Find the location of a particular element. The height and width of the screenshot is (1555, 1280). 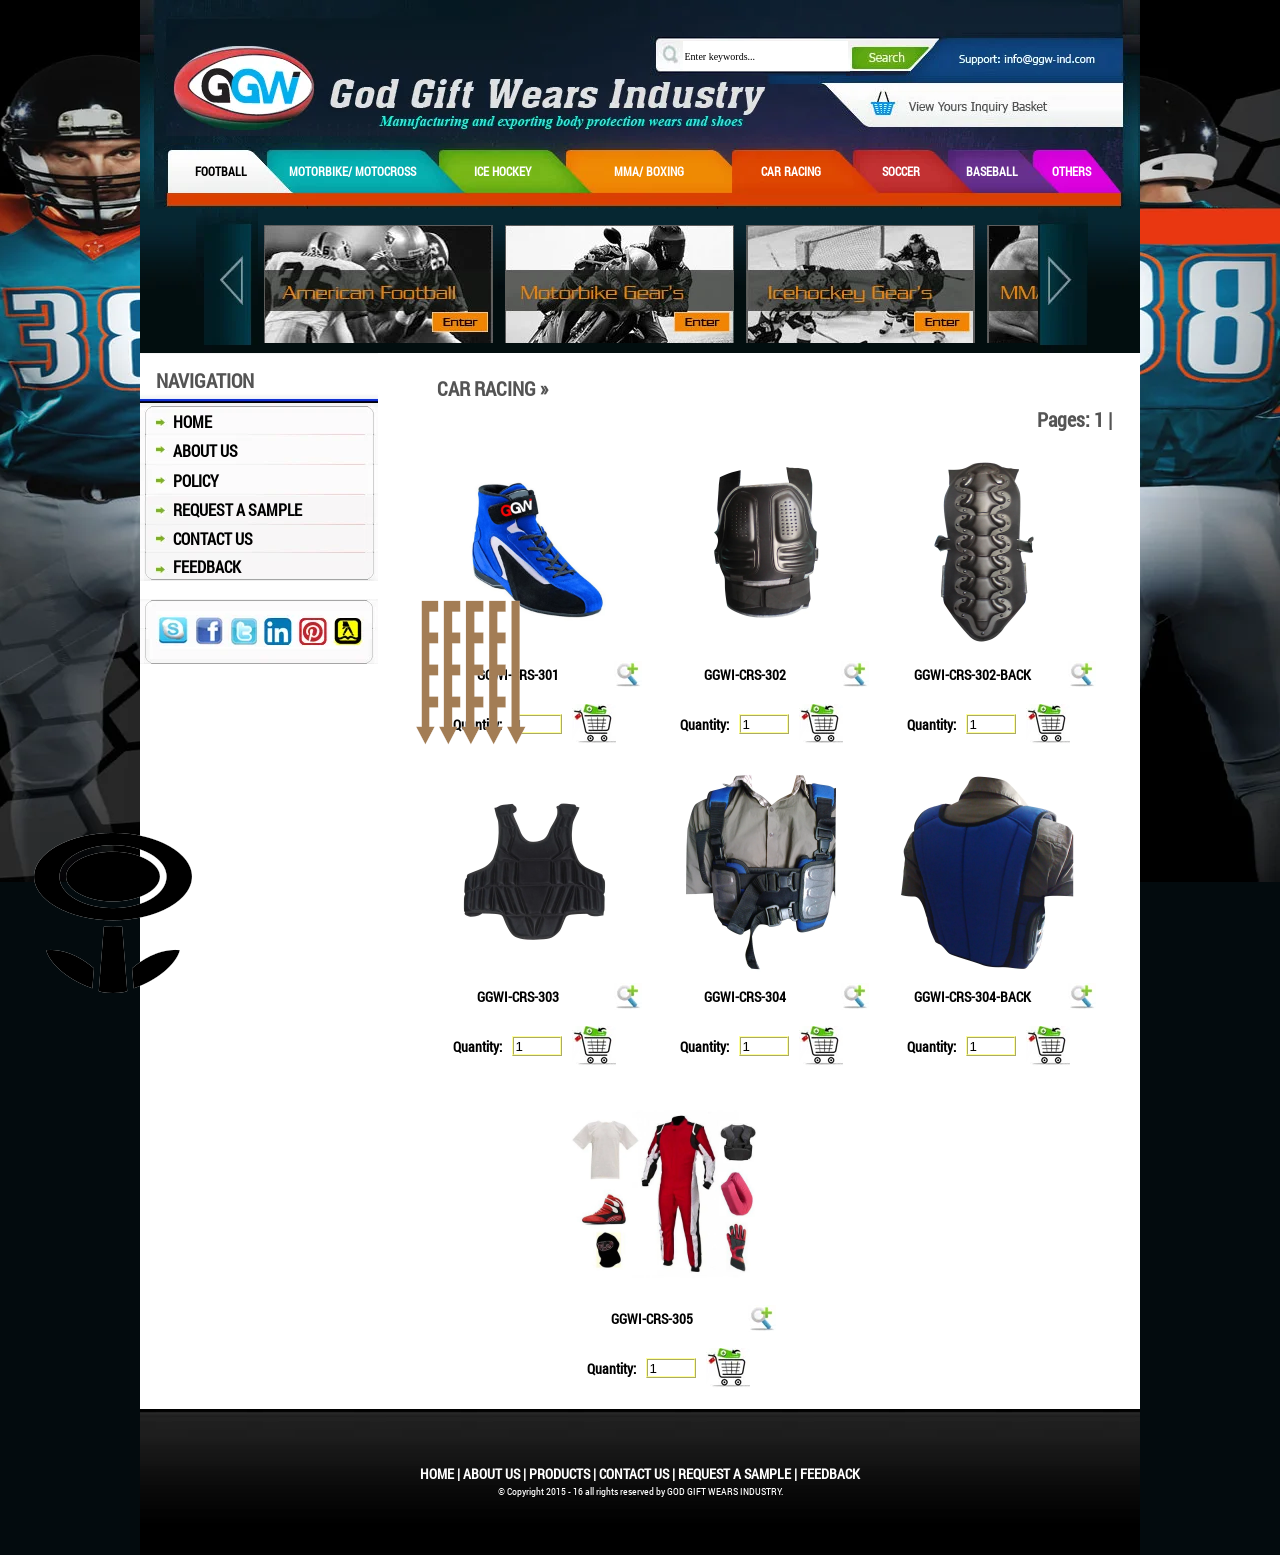

access castle or fortress defenses is located at coordinates (469, 671).